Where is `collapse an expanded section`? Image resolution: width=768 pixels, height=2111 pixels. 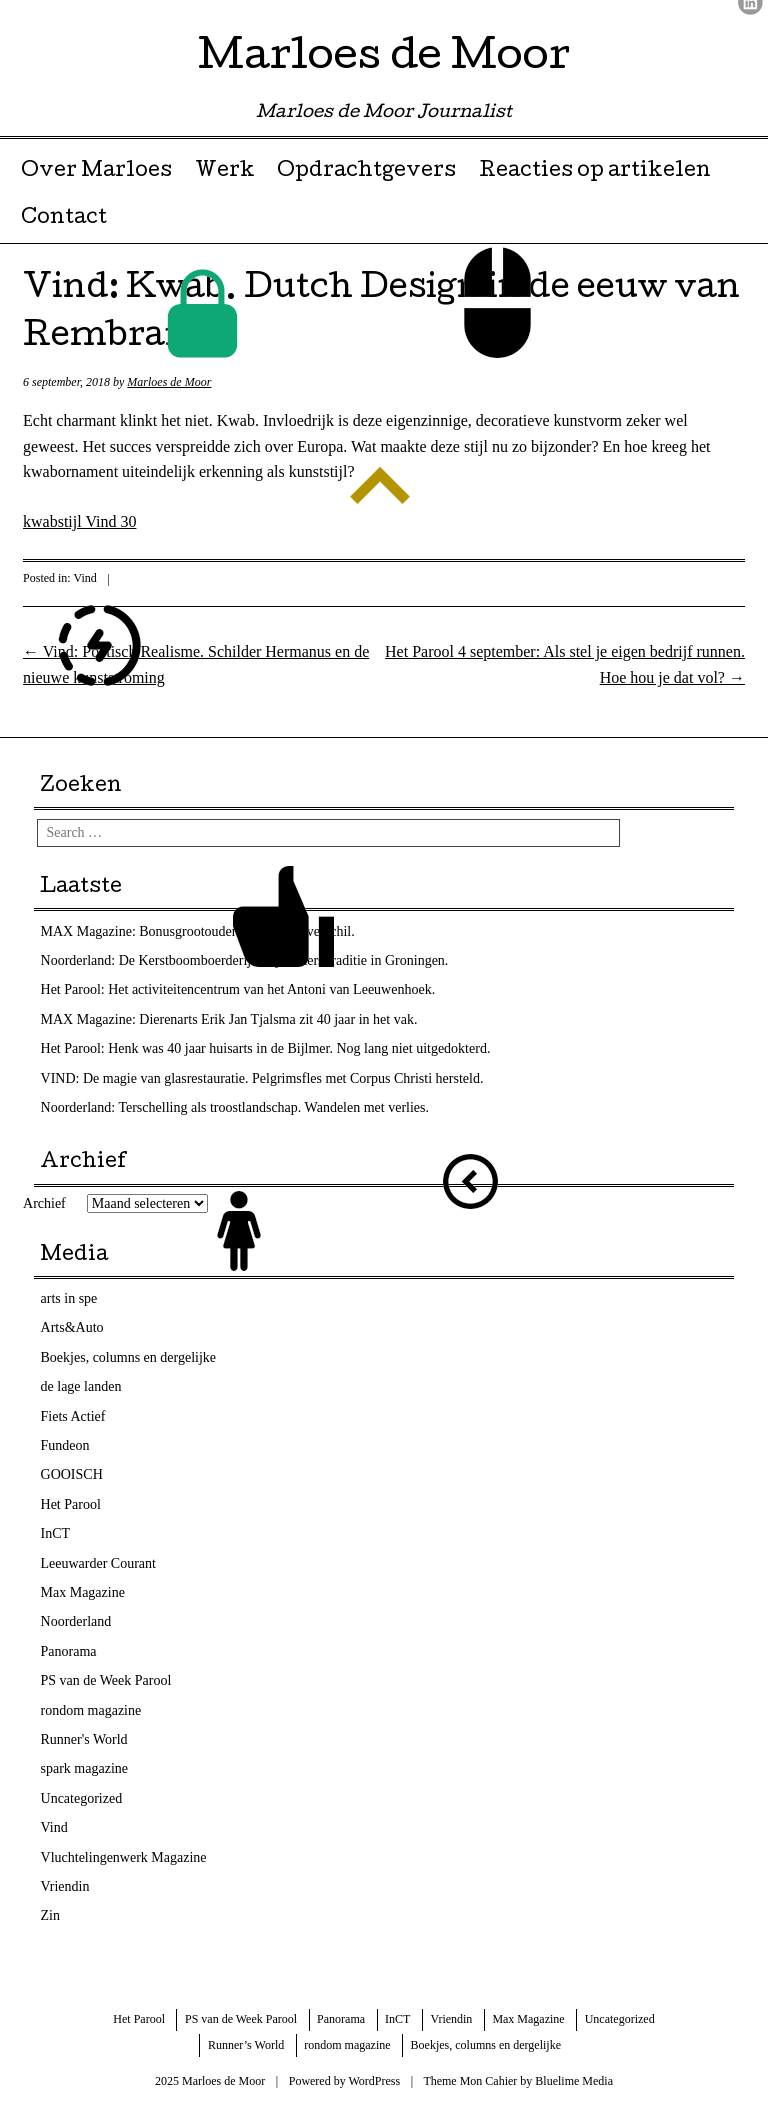
collapse an expanded section is located at coordinates (380, 486).